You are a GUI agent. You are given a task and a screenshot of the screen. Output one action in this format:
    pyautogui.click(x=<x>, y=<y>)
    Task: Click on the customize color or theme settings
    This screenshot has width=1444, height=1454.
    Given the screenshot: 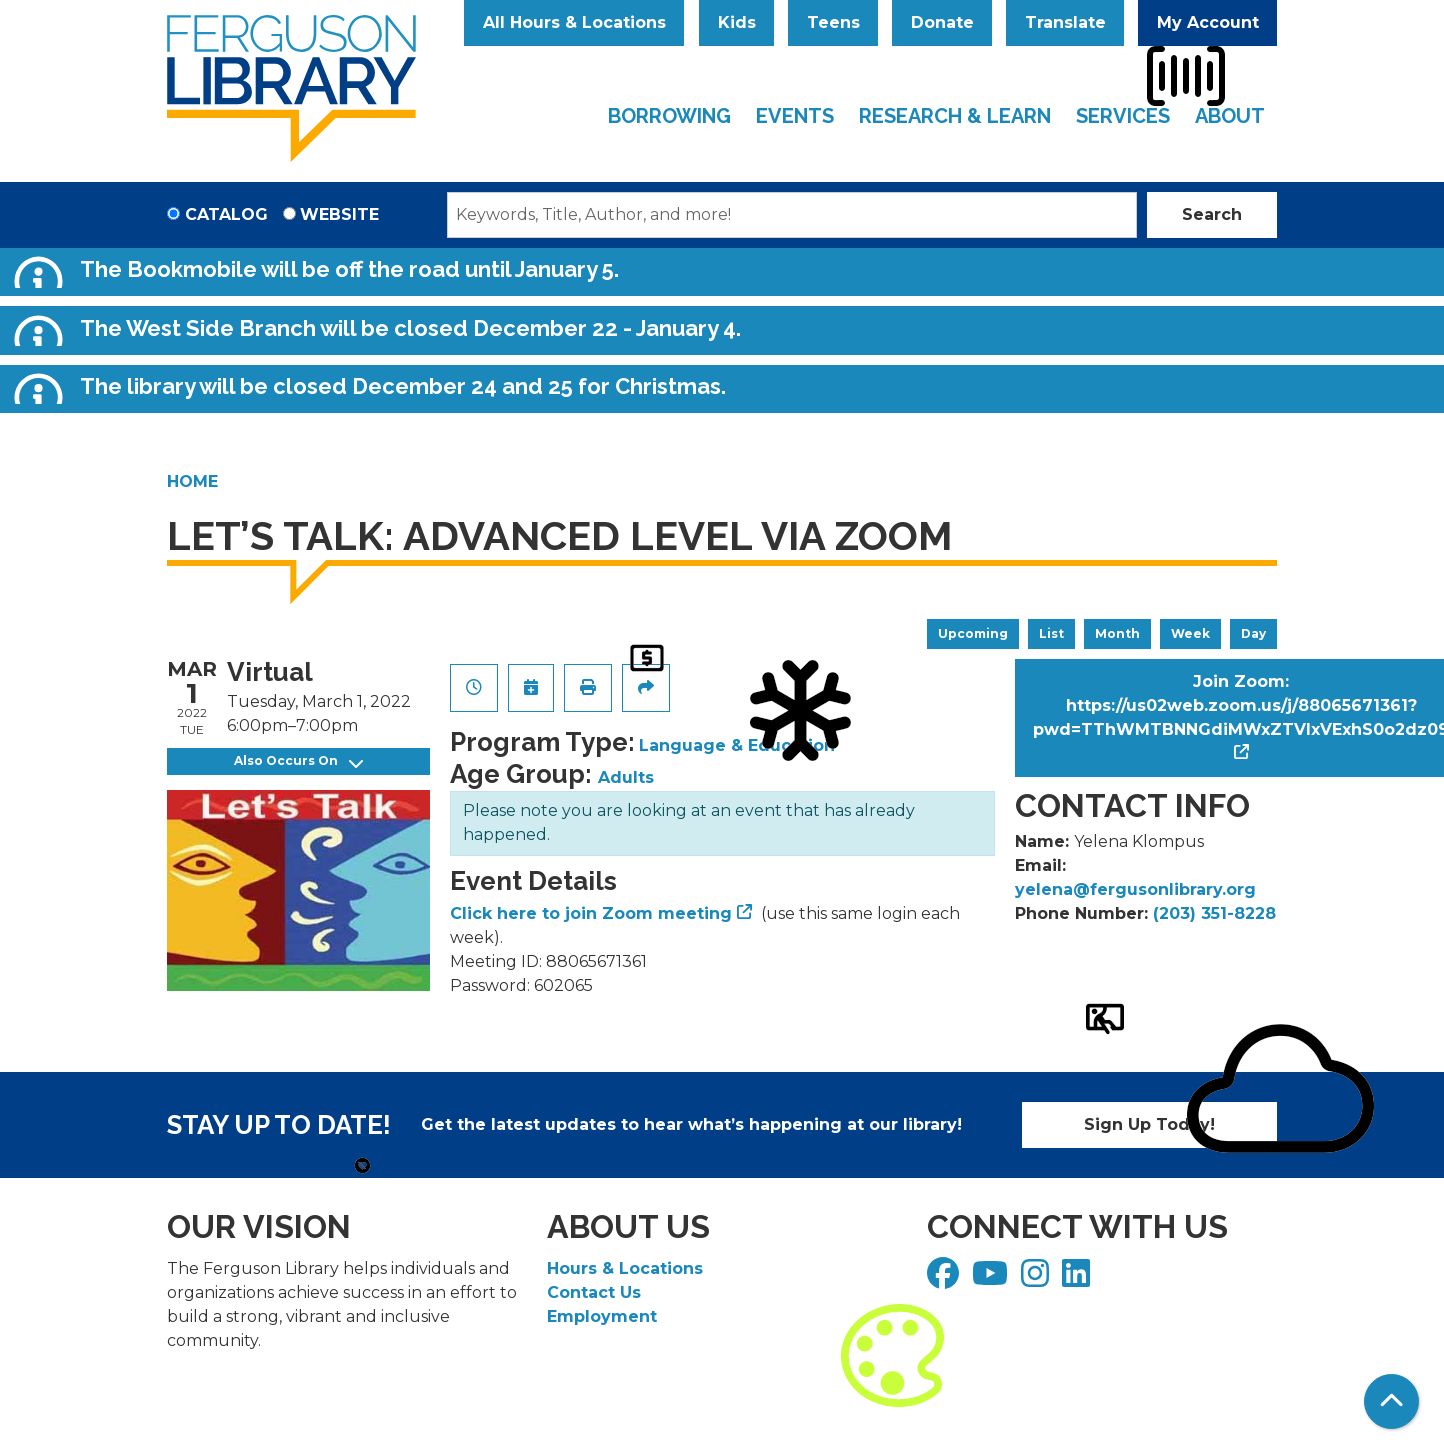 What is the action you would take?
    pyautogui.click(x=892, y=1355)
    